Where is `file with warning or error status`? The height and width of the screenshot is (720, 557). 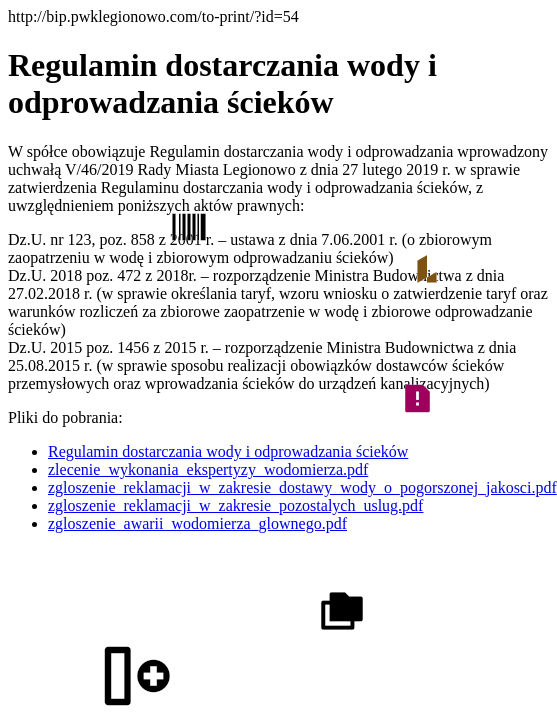
file with warning or error status is located at coordinates (417, 398).